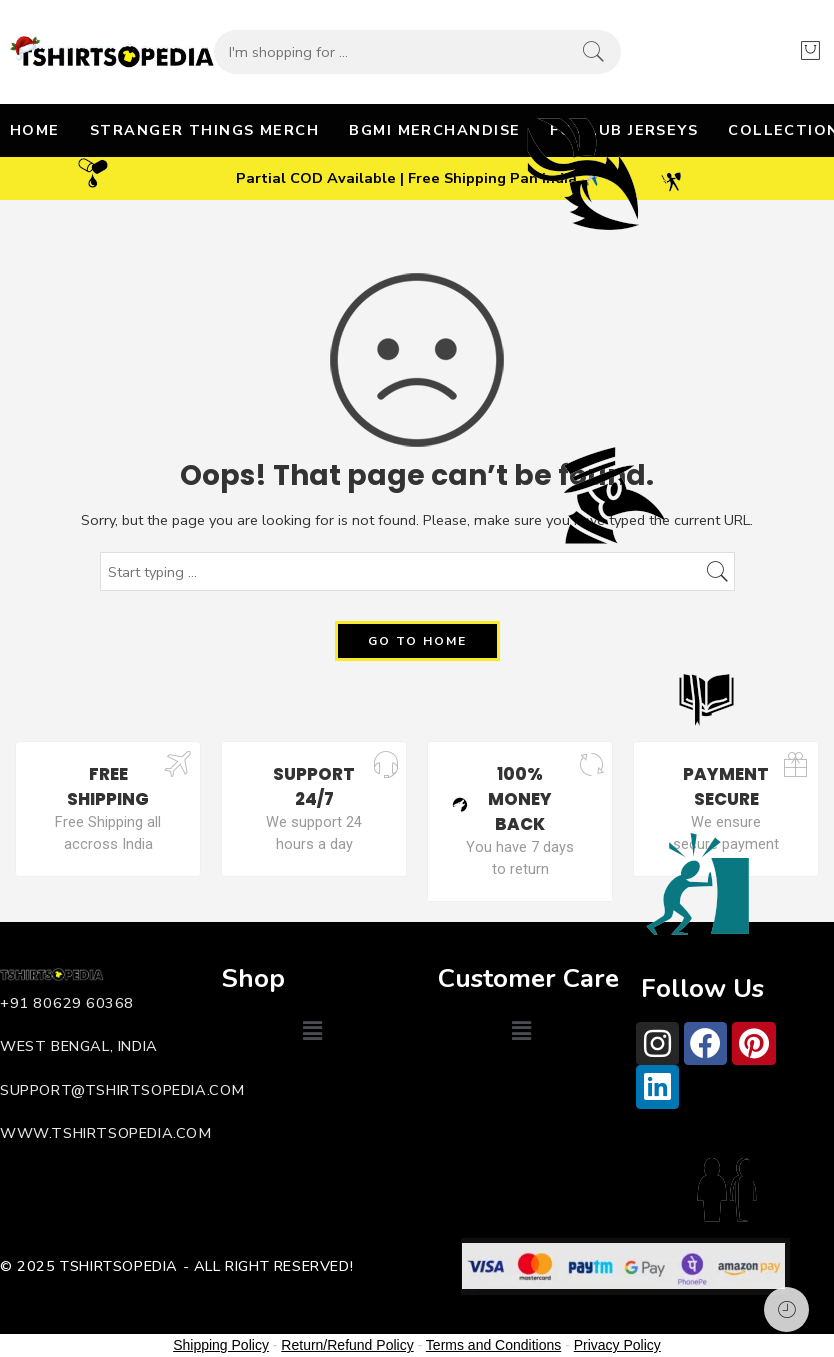  Describe the element at coordinates (614, 494) in the screenshot. I see `view plague doctor character profile` at that location.